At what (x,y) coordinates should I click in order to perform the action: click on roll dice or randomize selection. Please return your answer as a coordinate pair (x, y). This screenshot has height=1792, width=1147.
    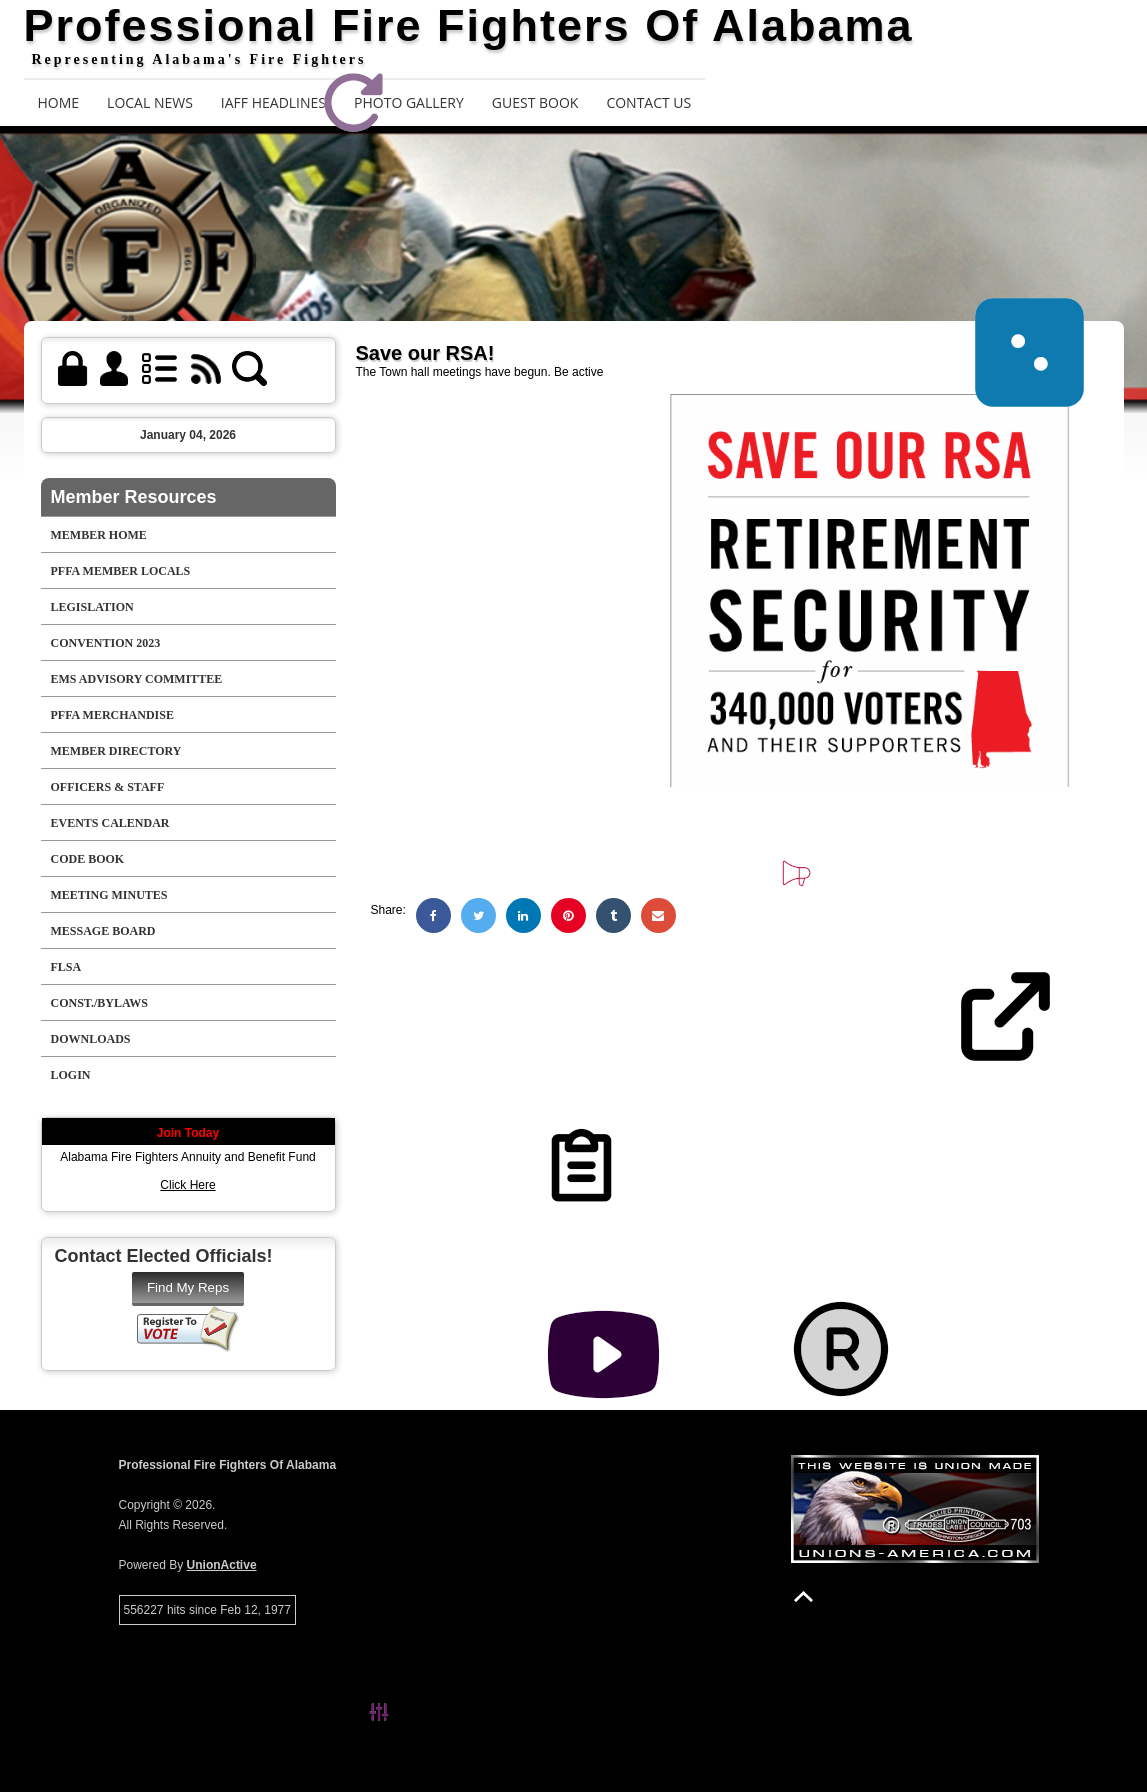
    Looking at the image, I should click on (1029, 352).